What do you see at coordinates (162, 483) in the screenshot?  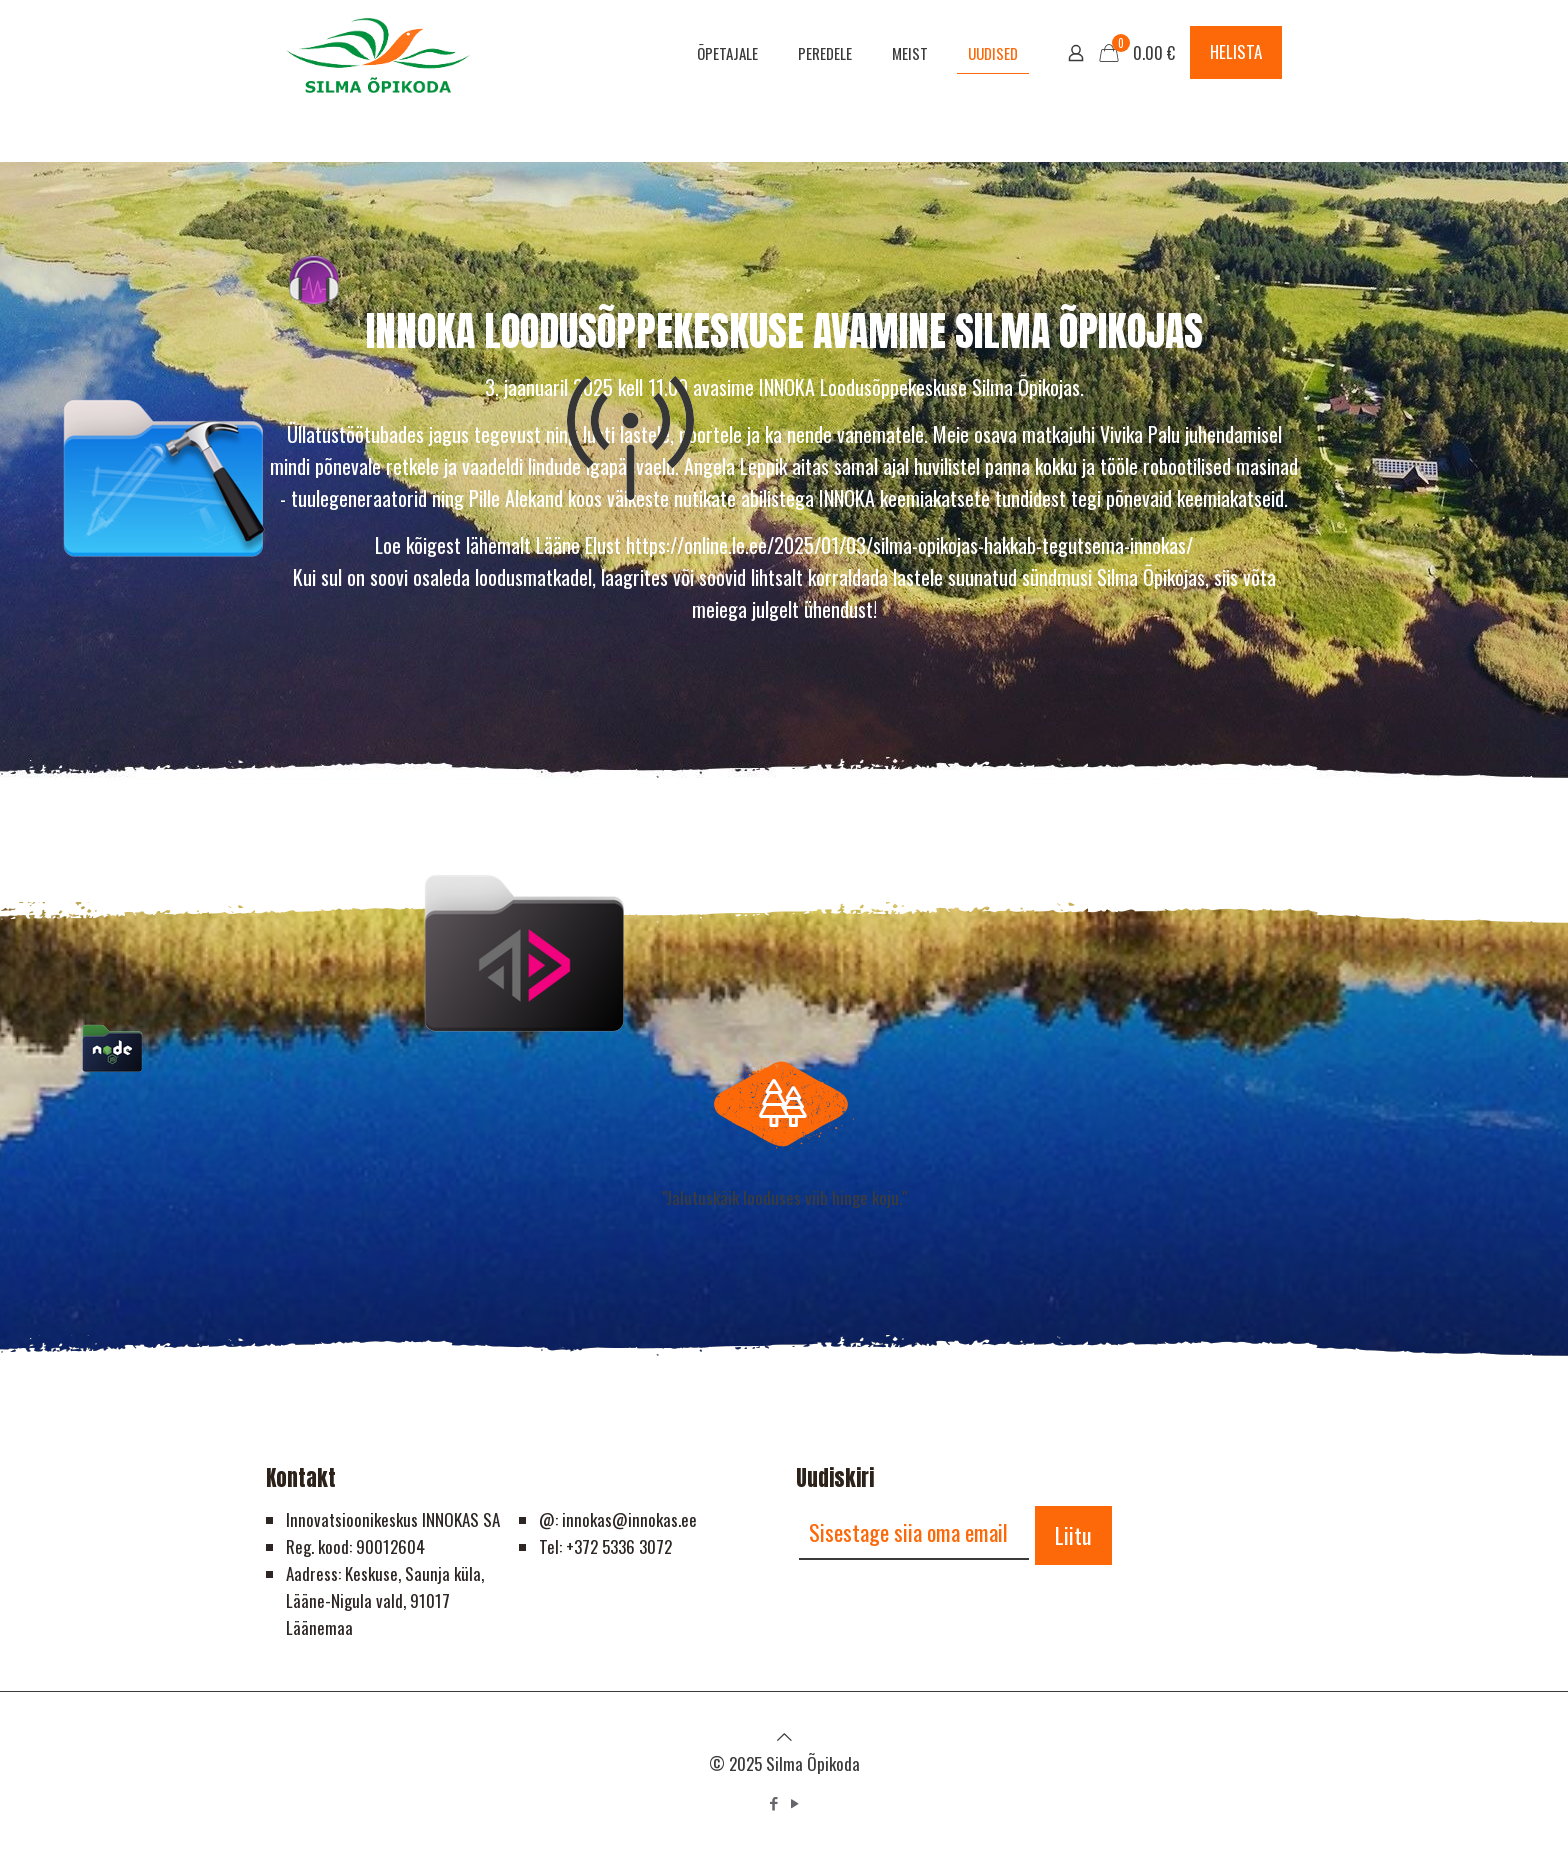 I see `open xcode projects folder` at bounding box center [162, 483].